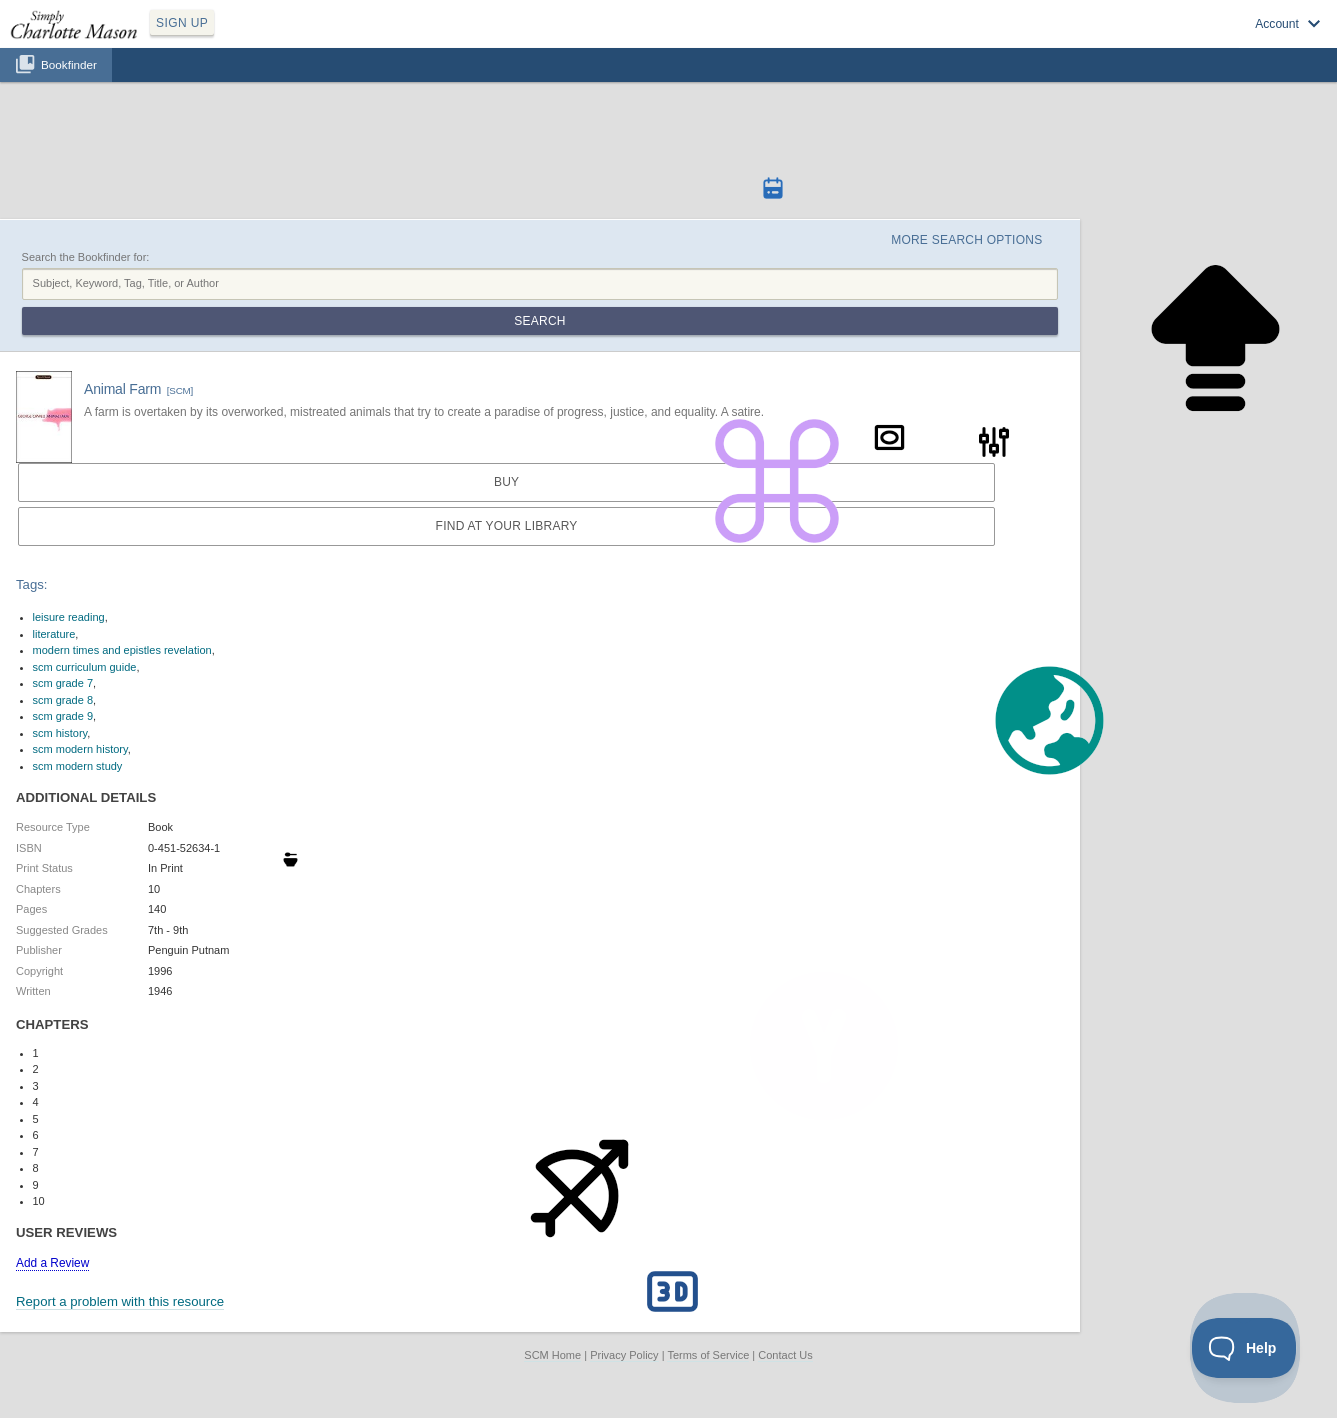  Describe the element at coordinates (773, 188) in the screenshot. I see `view calendar or scheduled events` at that location.